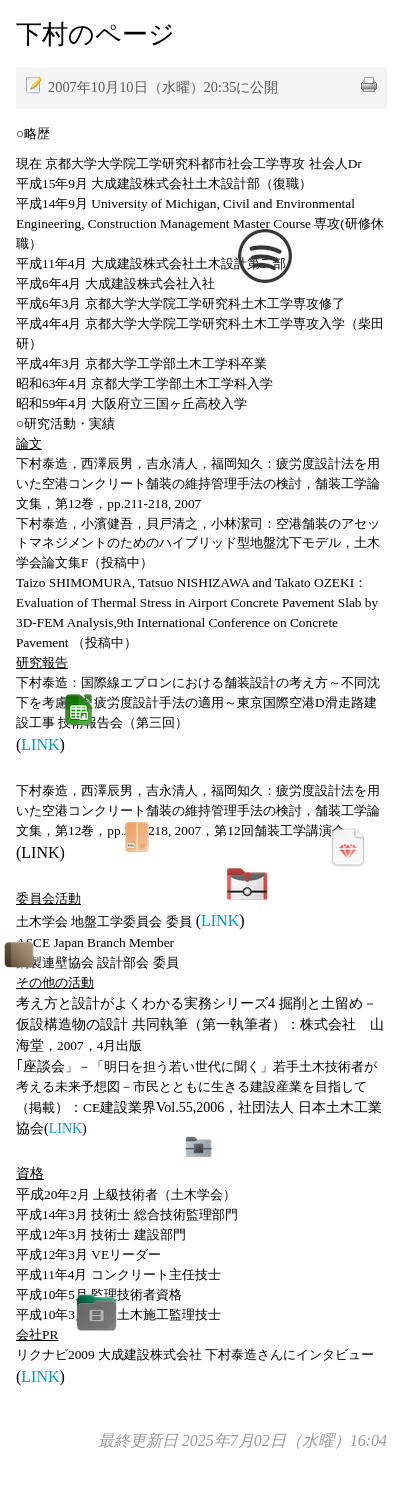  I want to click on access a password-protected folder, so click(198, 1147).